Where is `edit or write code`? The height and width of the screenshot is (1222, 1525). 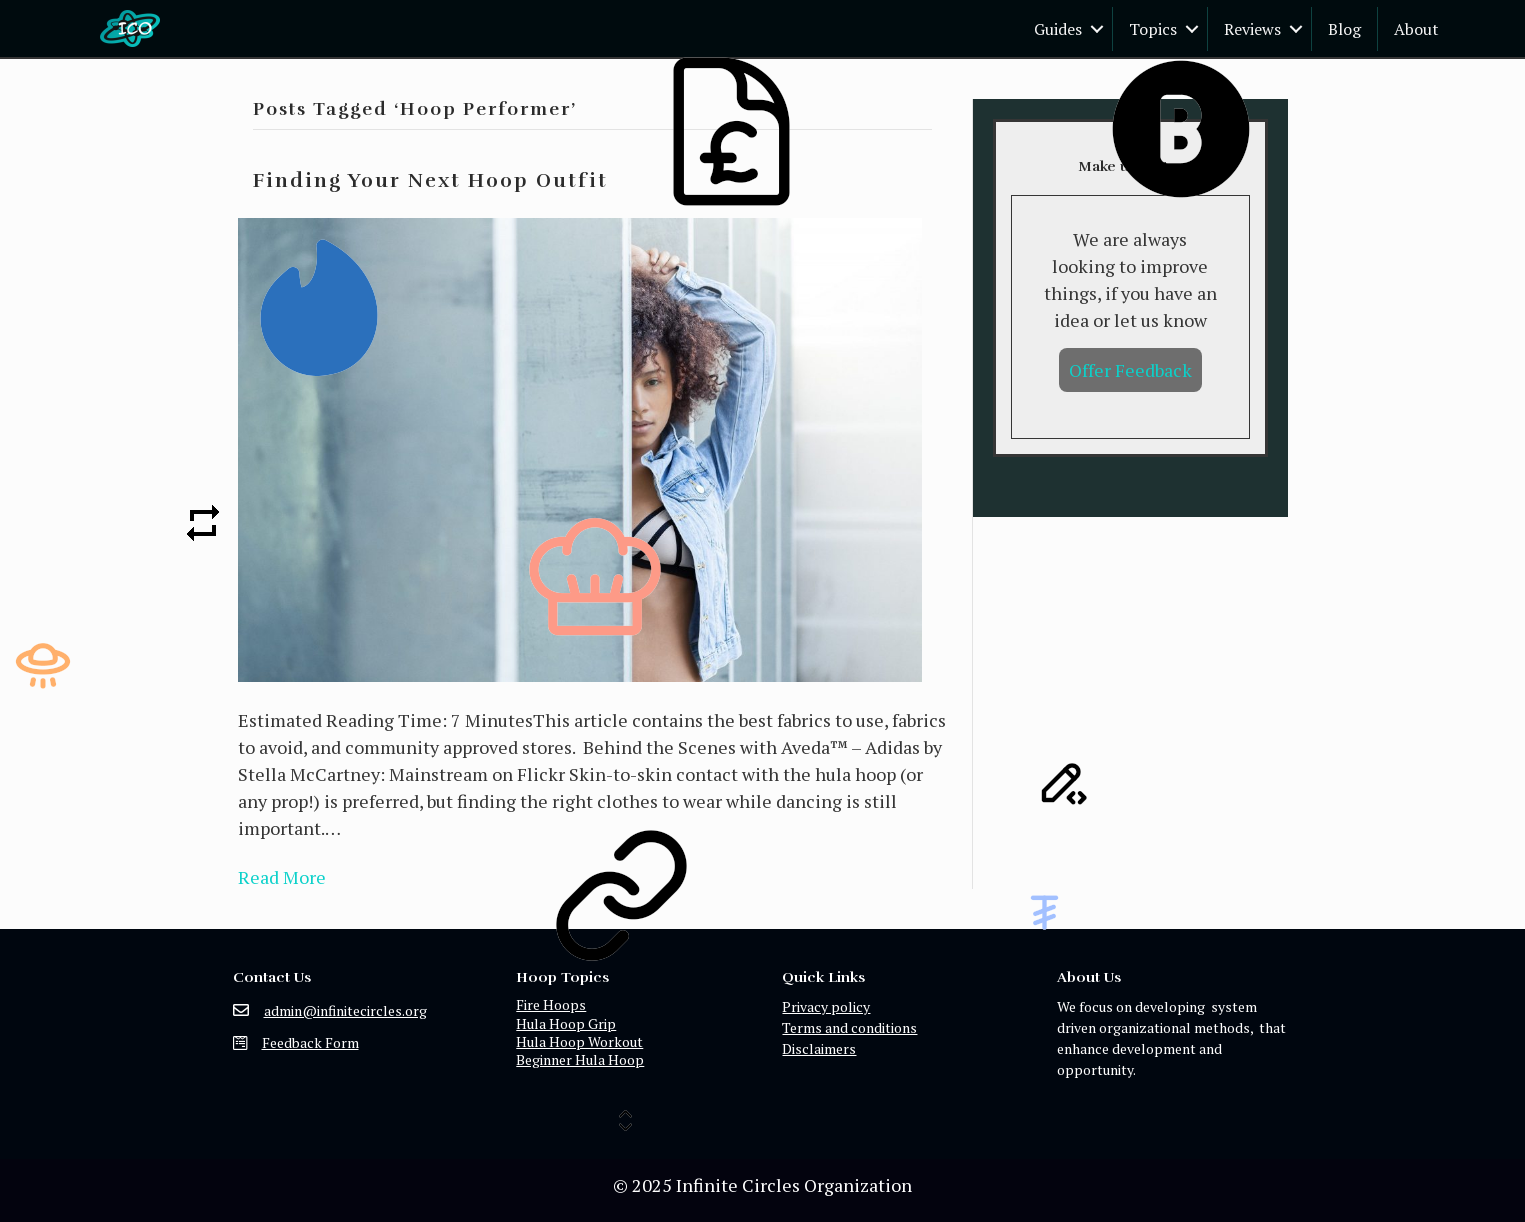
edit or write code is located at coordinates (1062, 782).